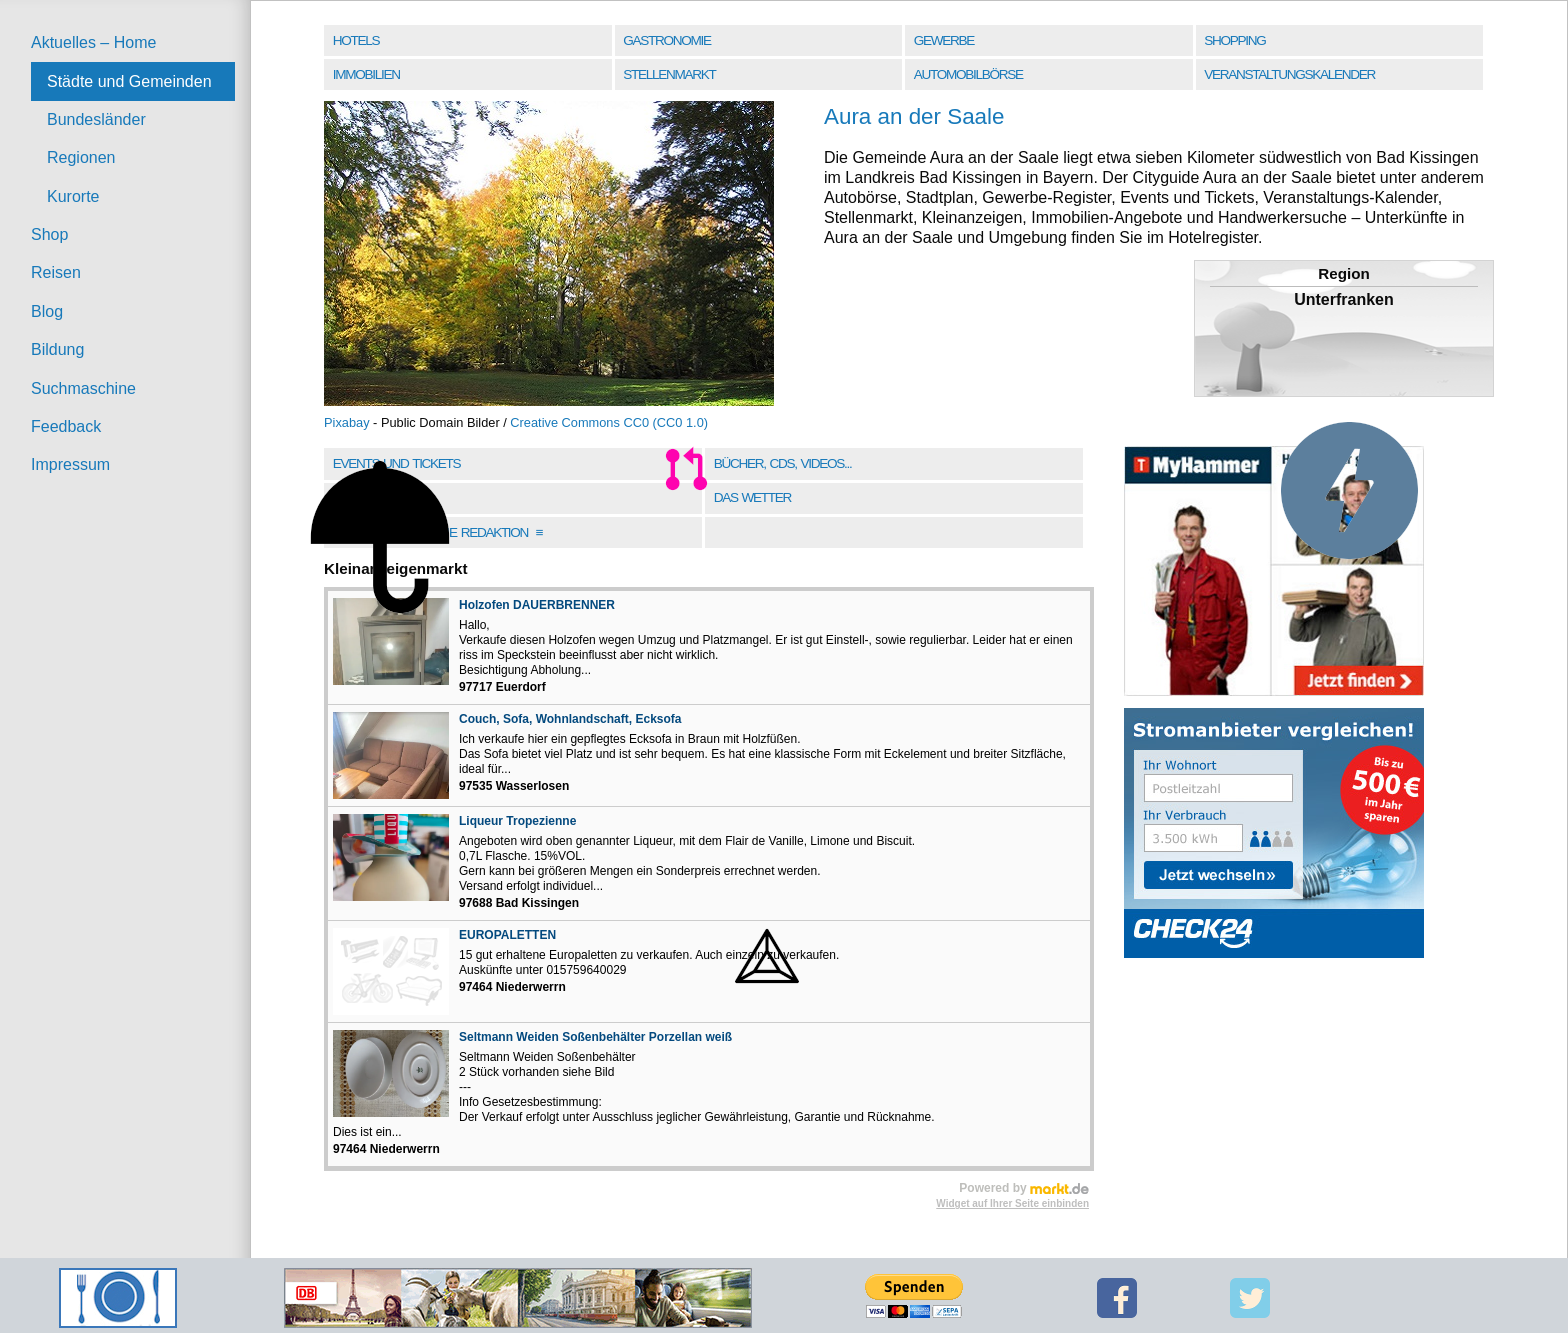 The width and height of the screenshot is (1568, 1333). I want to click on view or manage git pull requests, so click(686, 469).